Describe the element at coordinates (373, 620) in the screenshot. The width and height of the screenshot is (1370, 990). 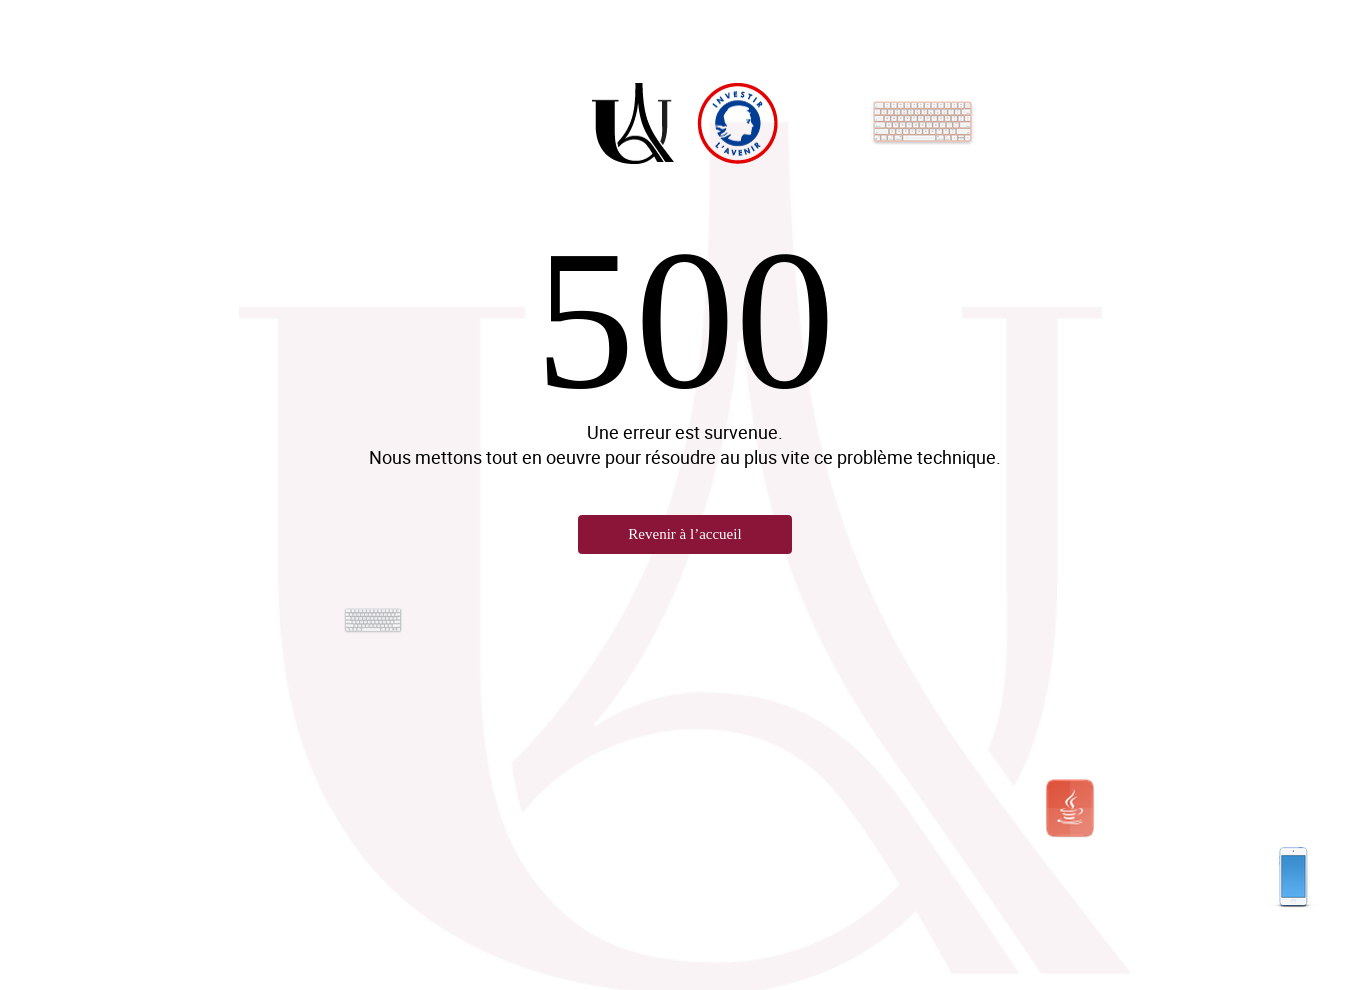
I see `connect to a wireless keyboard` at that location.